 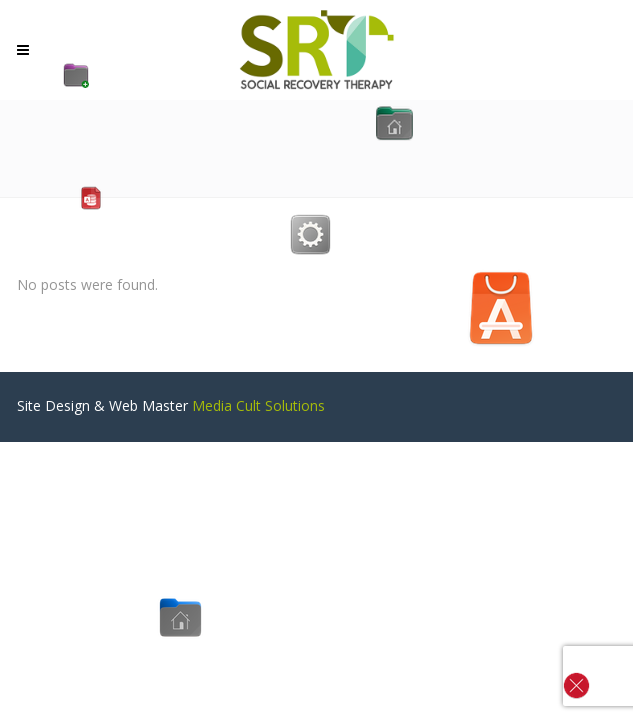 What do you see at coordinates (501, 308) in the screenshot?
I see `open the app store to browse and download applications` at bounding box center [501, 308].